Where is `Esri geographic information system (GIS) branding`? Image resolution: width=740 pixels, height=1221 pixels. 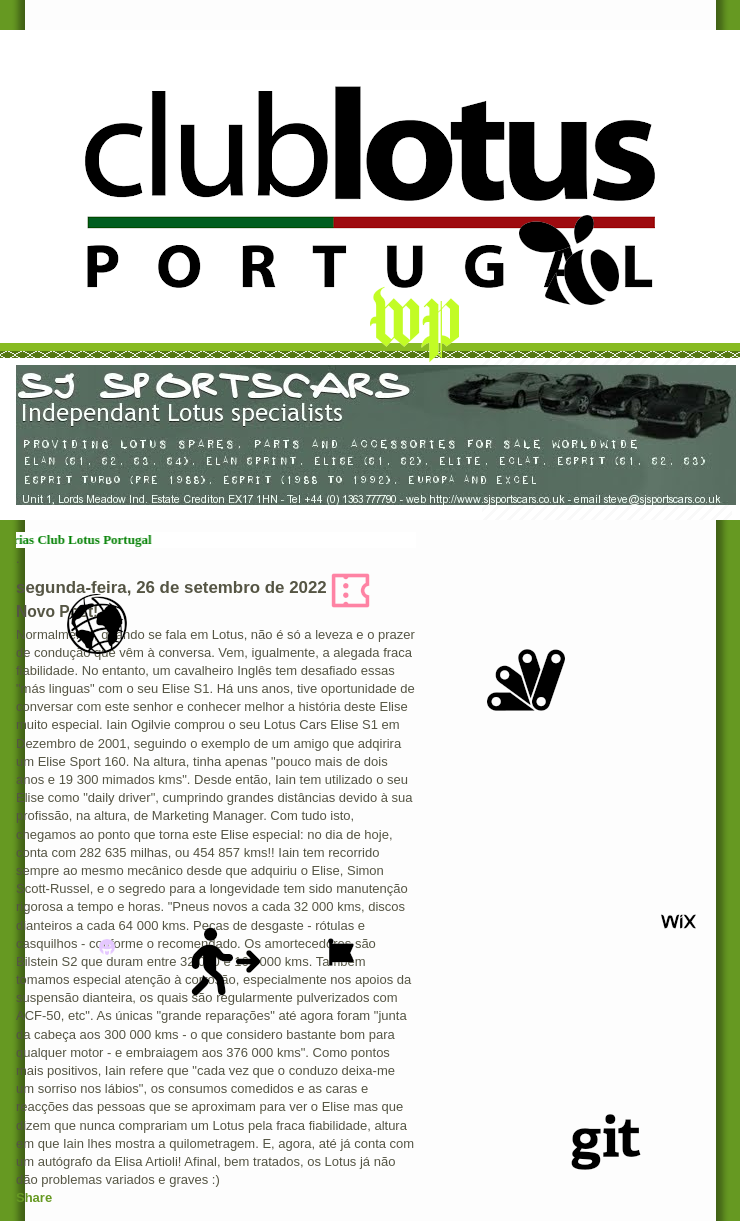
Esri geographic information system (GIS) branding is located at coordinates (97, 624).